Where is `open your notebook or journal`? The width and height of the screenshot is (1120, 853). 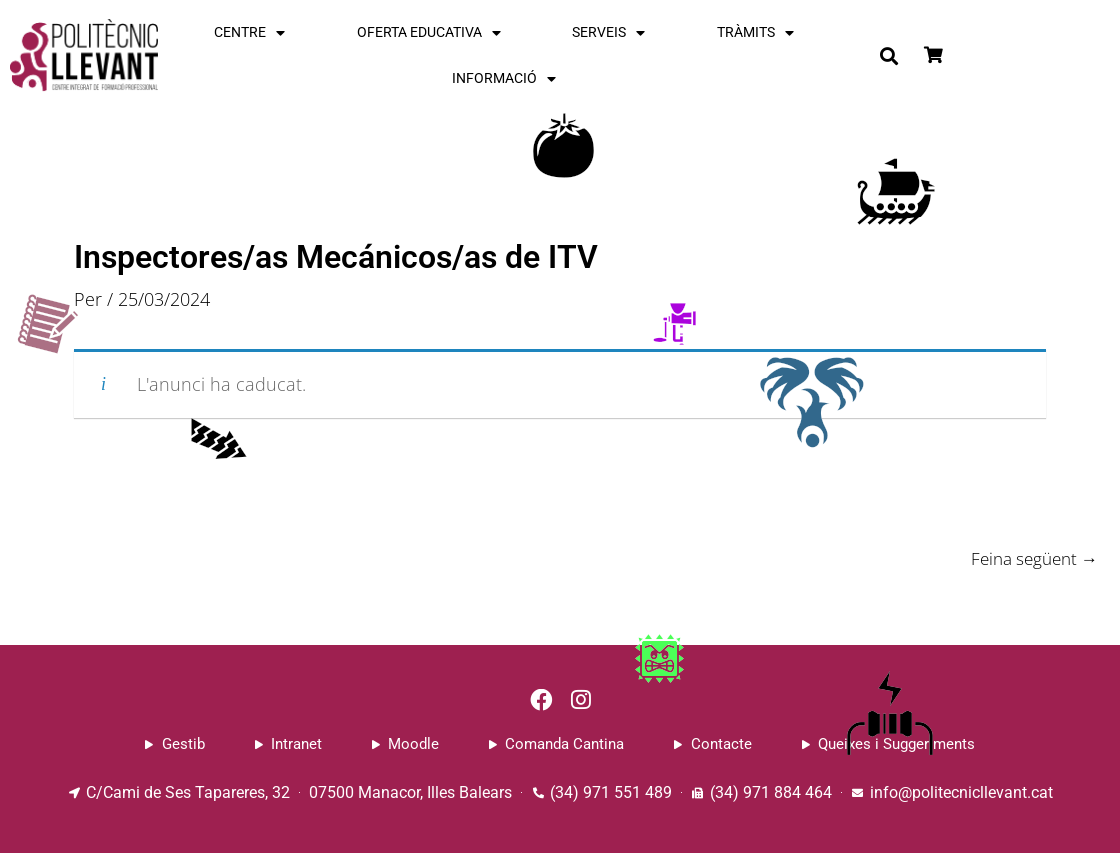
open your notebook or journal is located at coordinates (48, 324).